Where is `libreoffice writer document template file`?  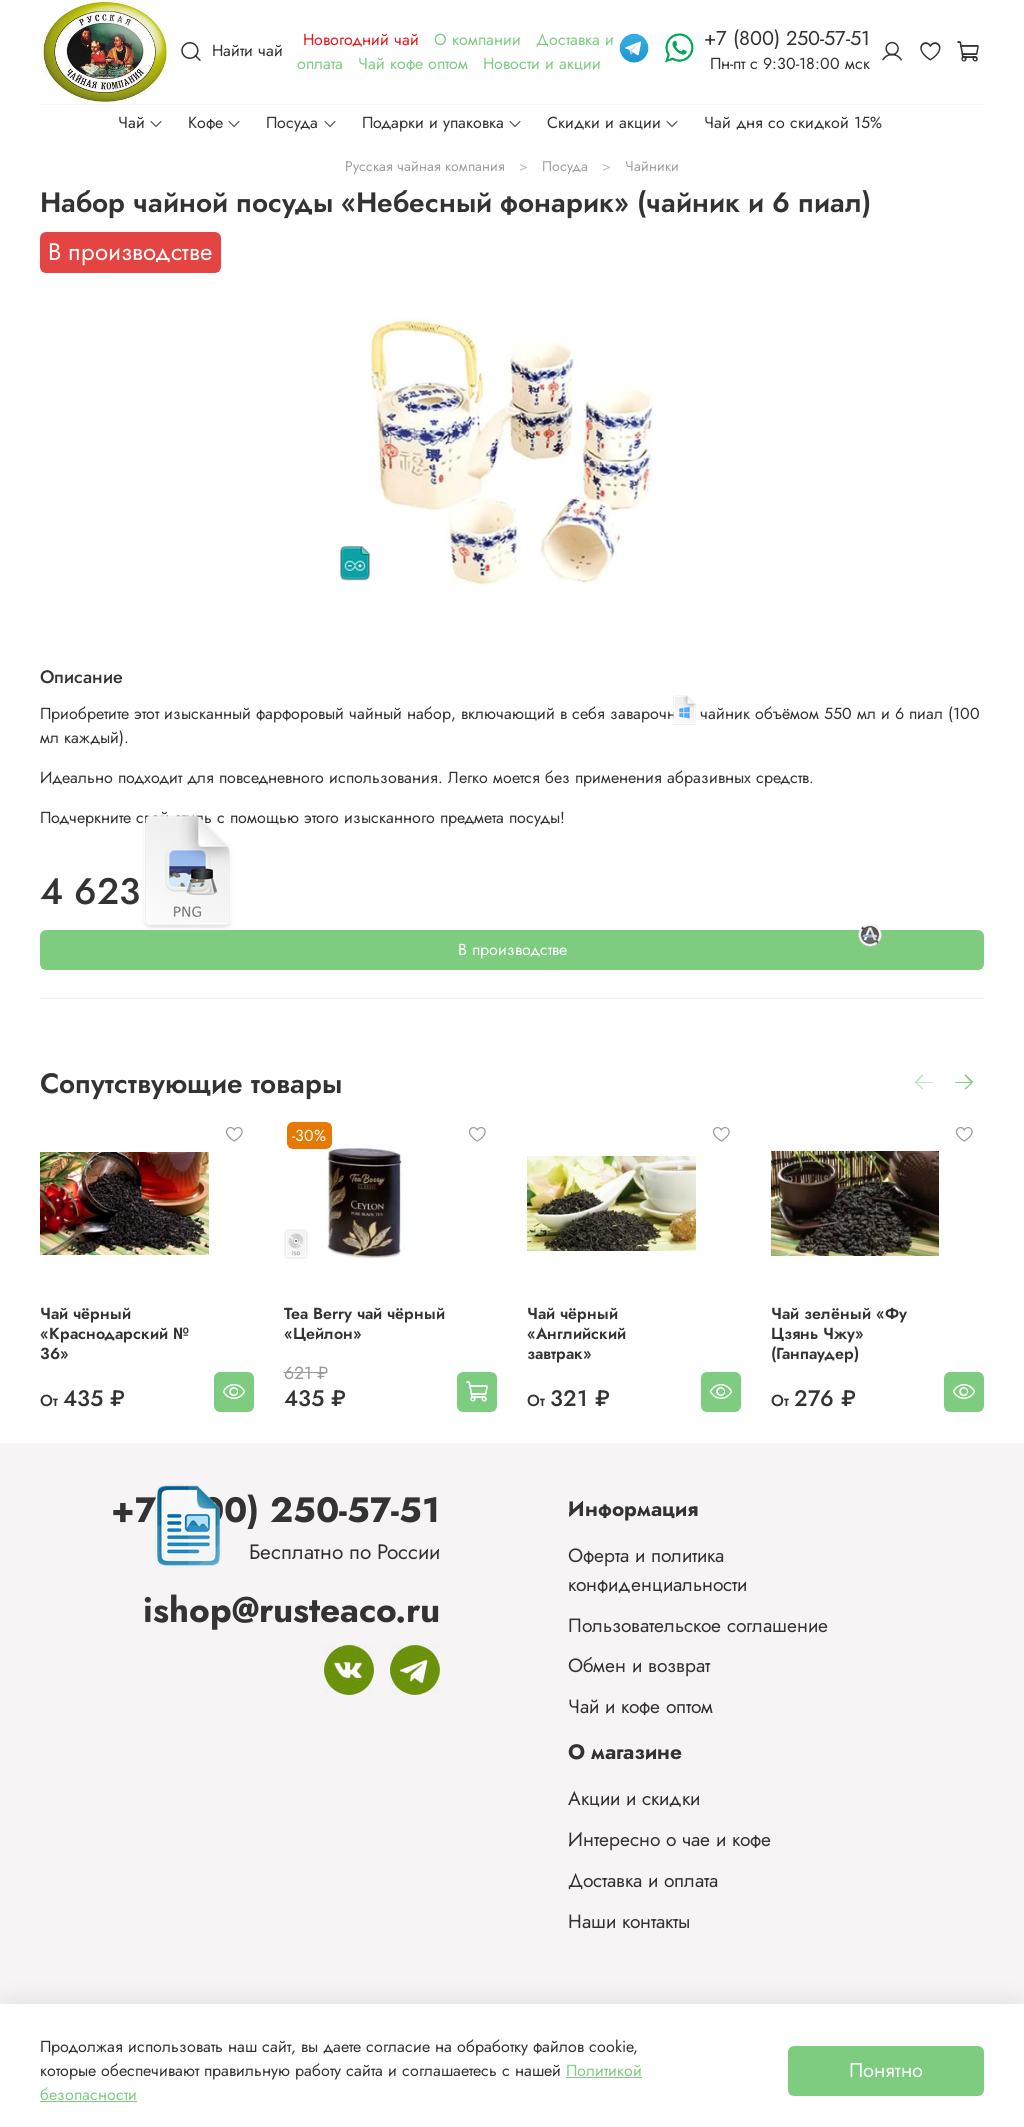 libreoffice writer document template file is located at coordinates (188, 1525).